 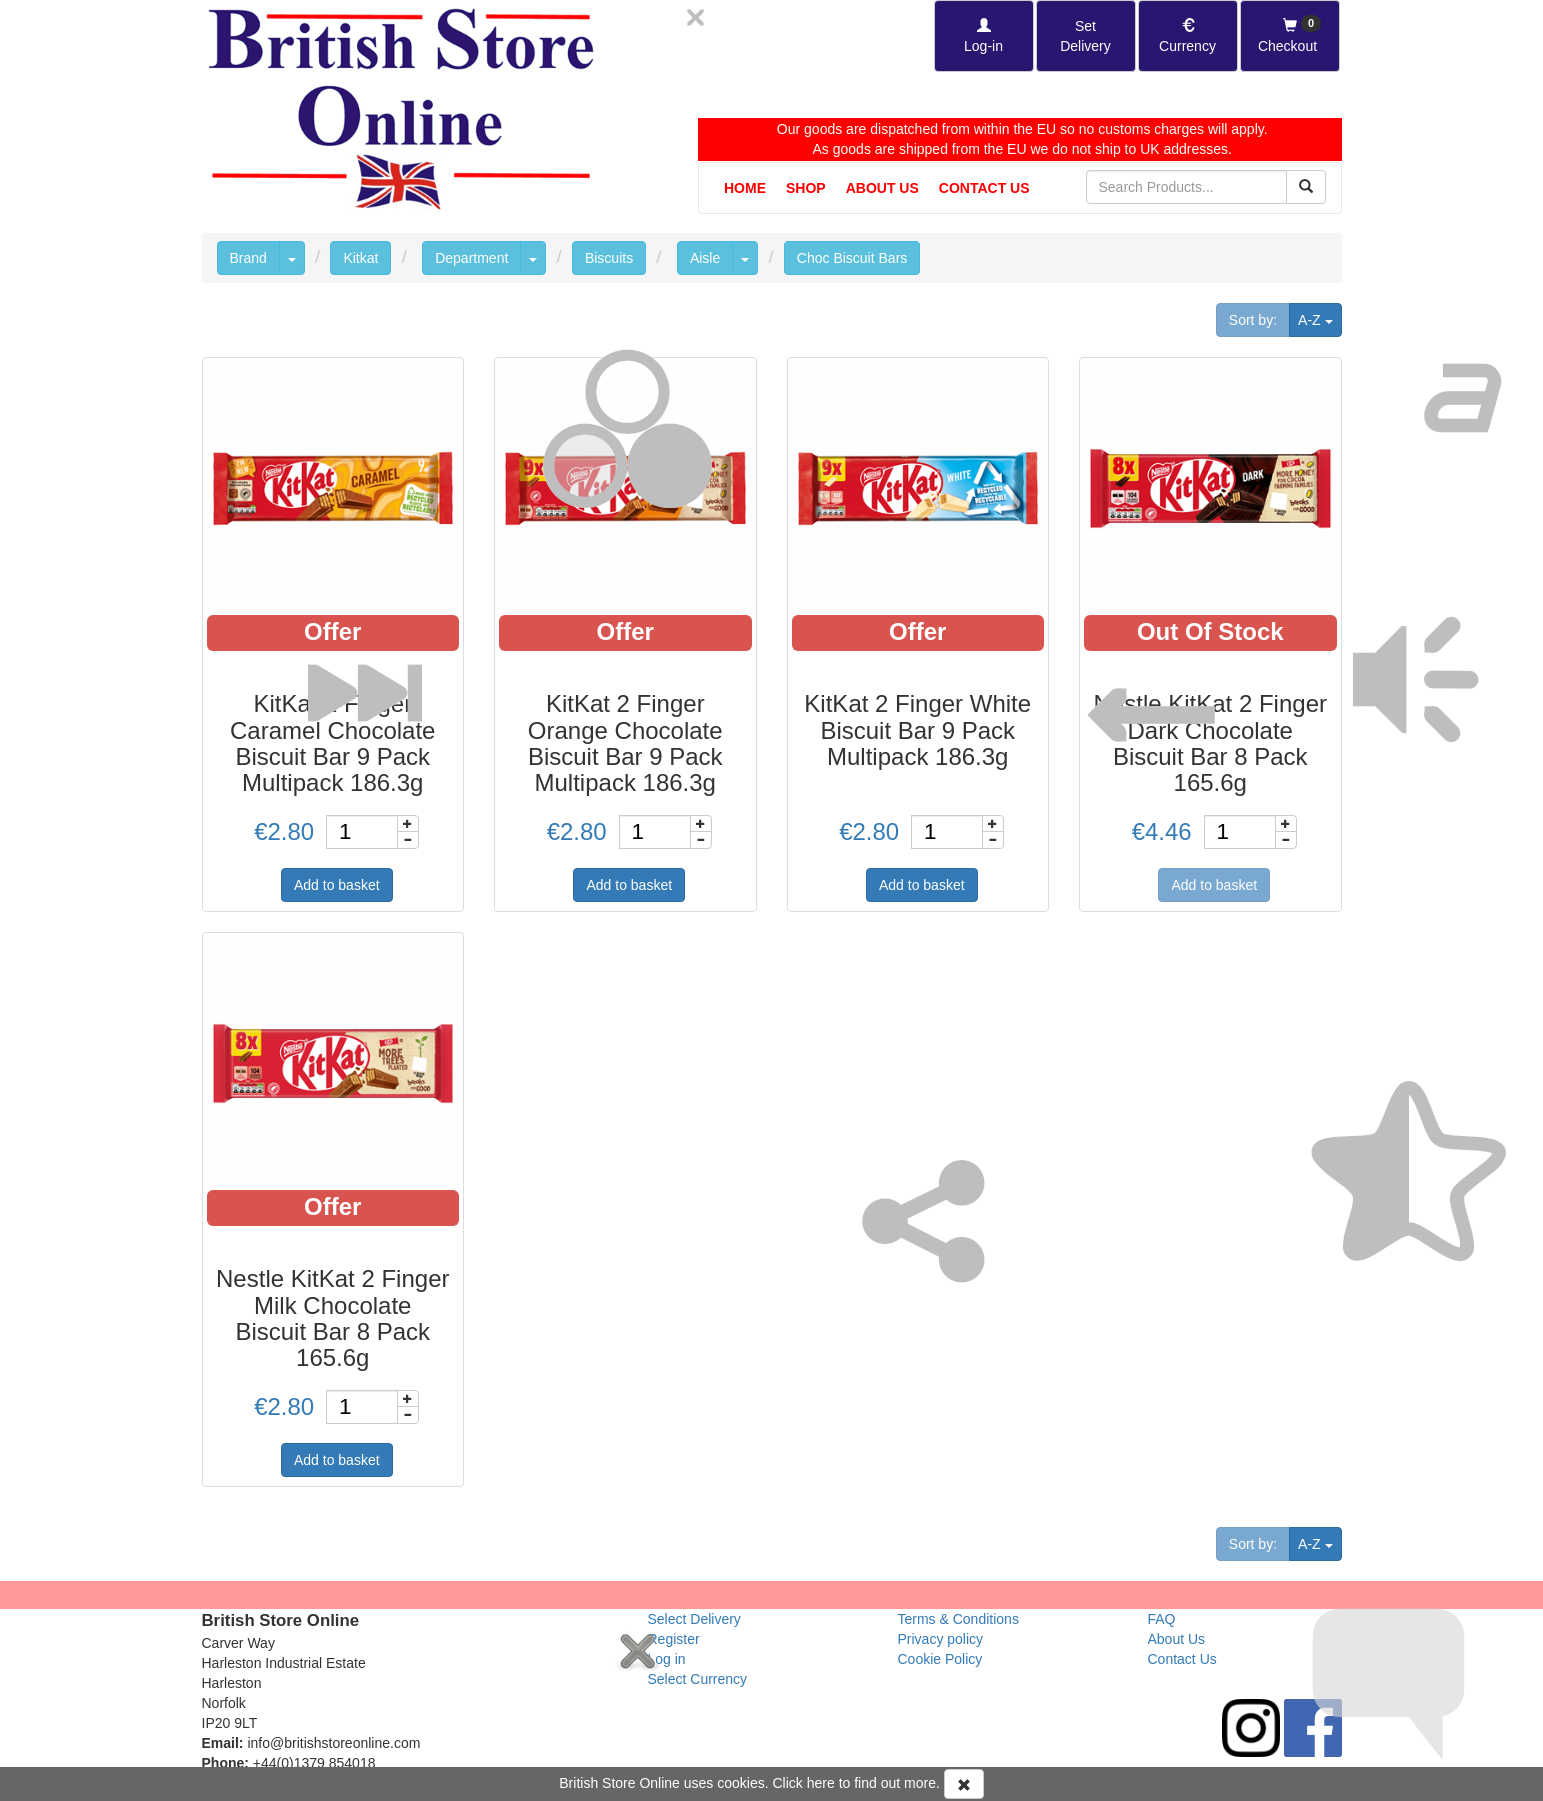 I want to click on indicates a partial or half rating, so click(x=1409, y=1178).